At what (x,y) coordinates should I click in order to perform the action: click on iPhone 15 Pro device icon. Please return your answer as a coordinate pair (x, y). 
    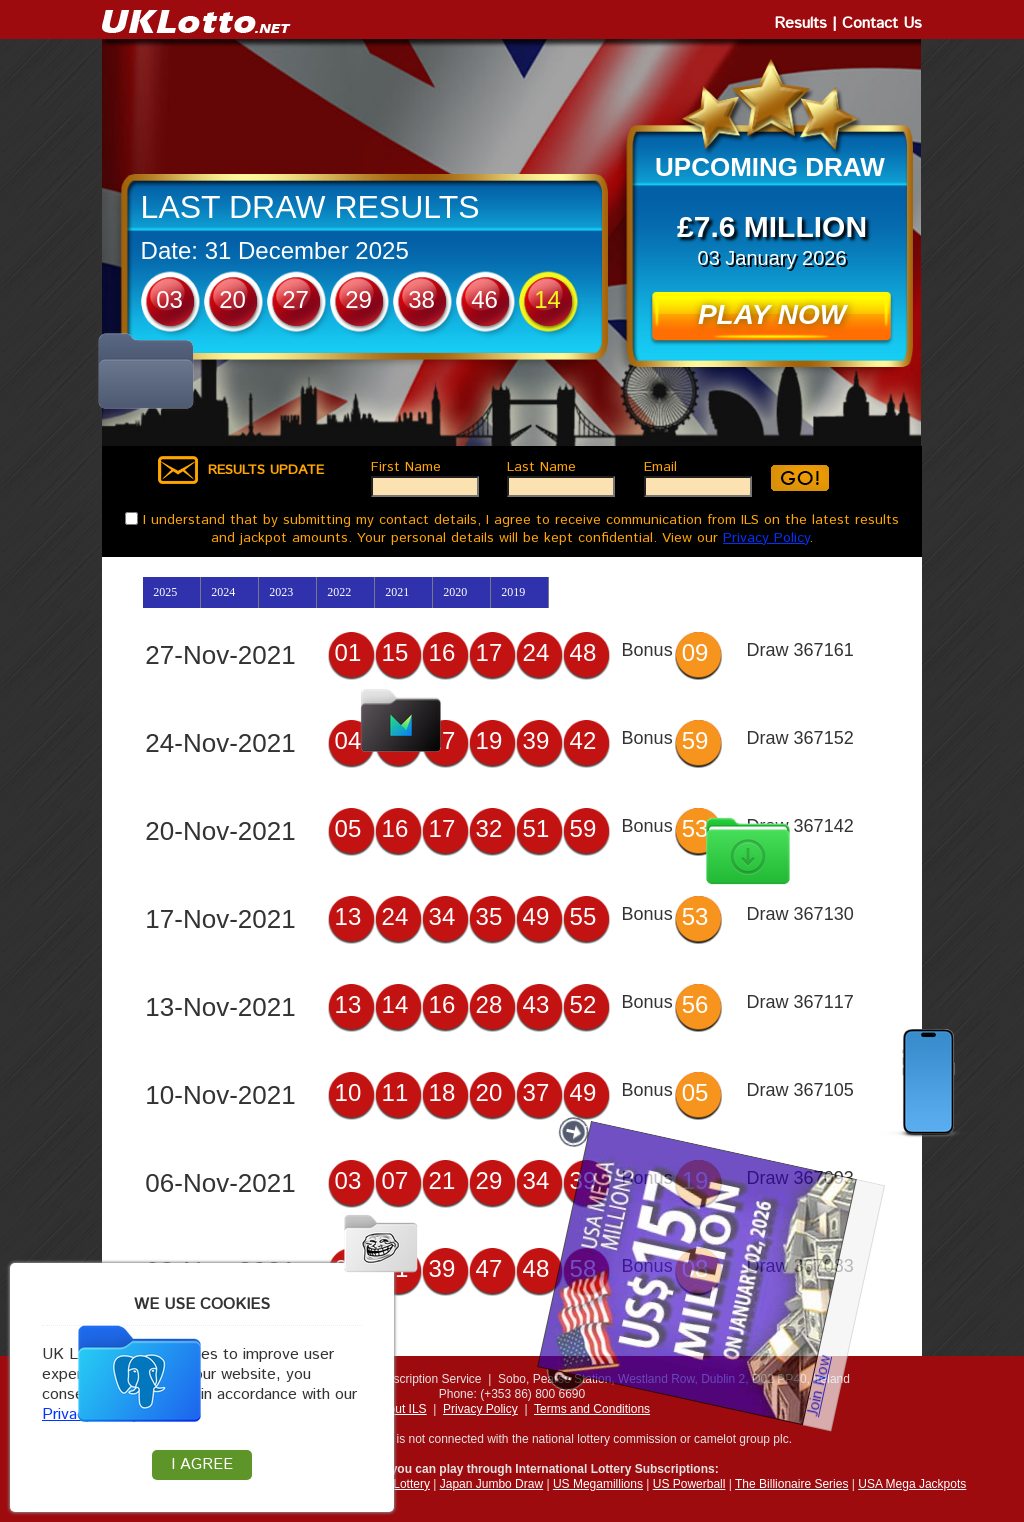
    Looking at the image, I should click on (928, 1083).